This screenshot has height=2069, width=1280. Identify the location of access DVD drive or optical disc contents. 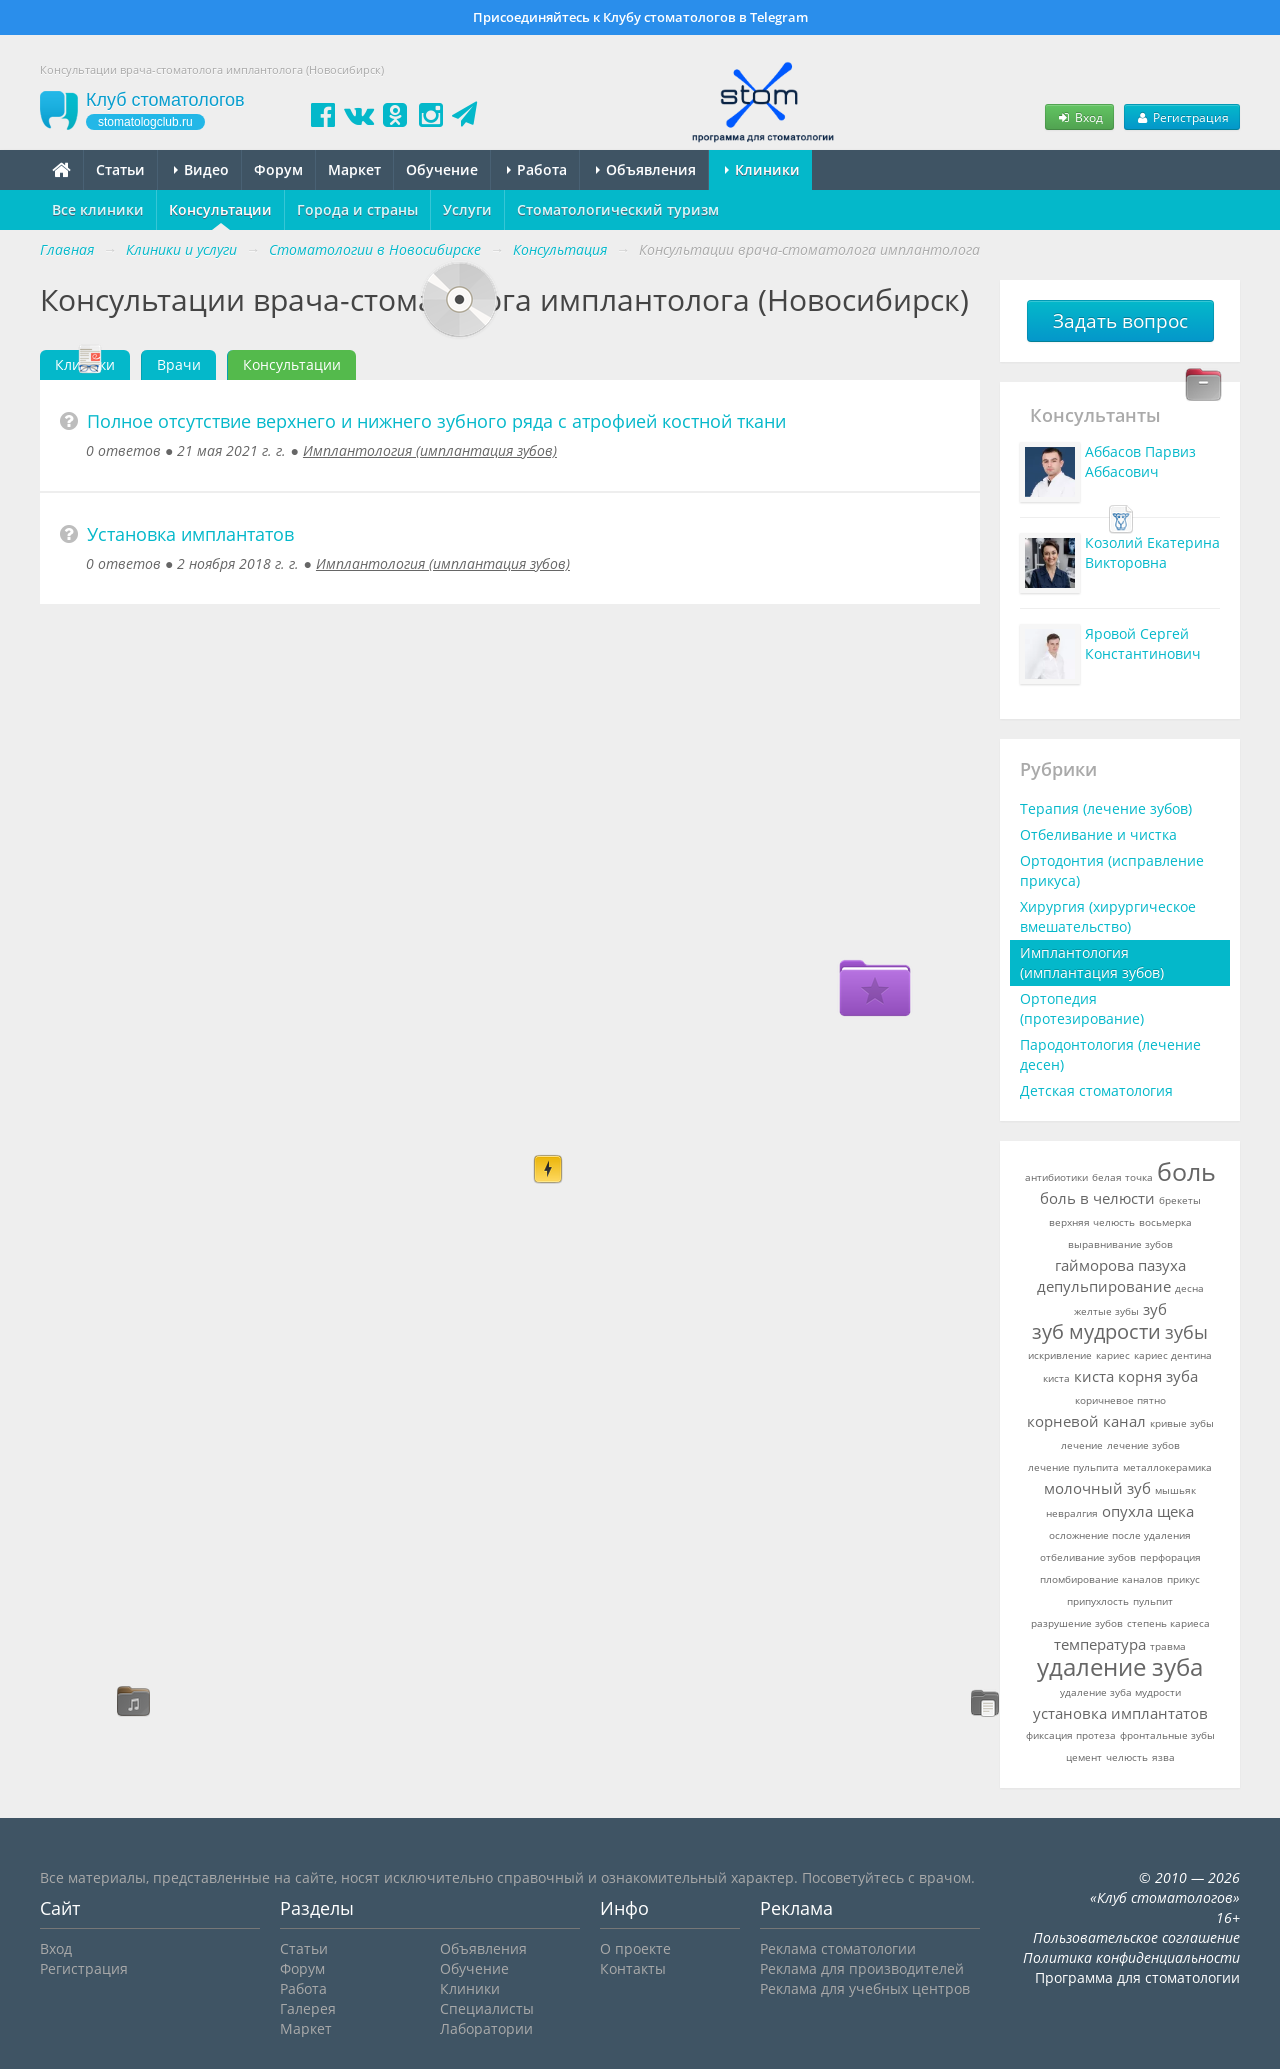
(459, 299).